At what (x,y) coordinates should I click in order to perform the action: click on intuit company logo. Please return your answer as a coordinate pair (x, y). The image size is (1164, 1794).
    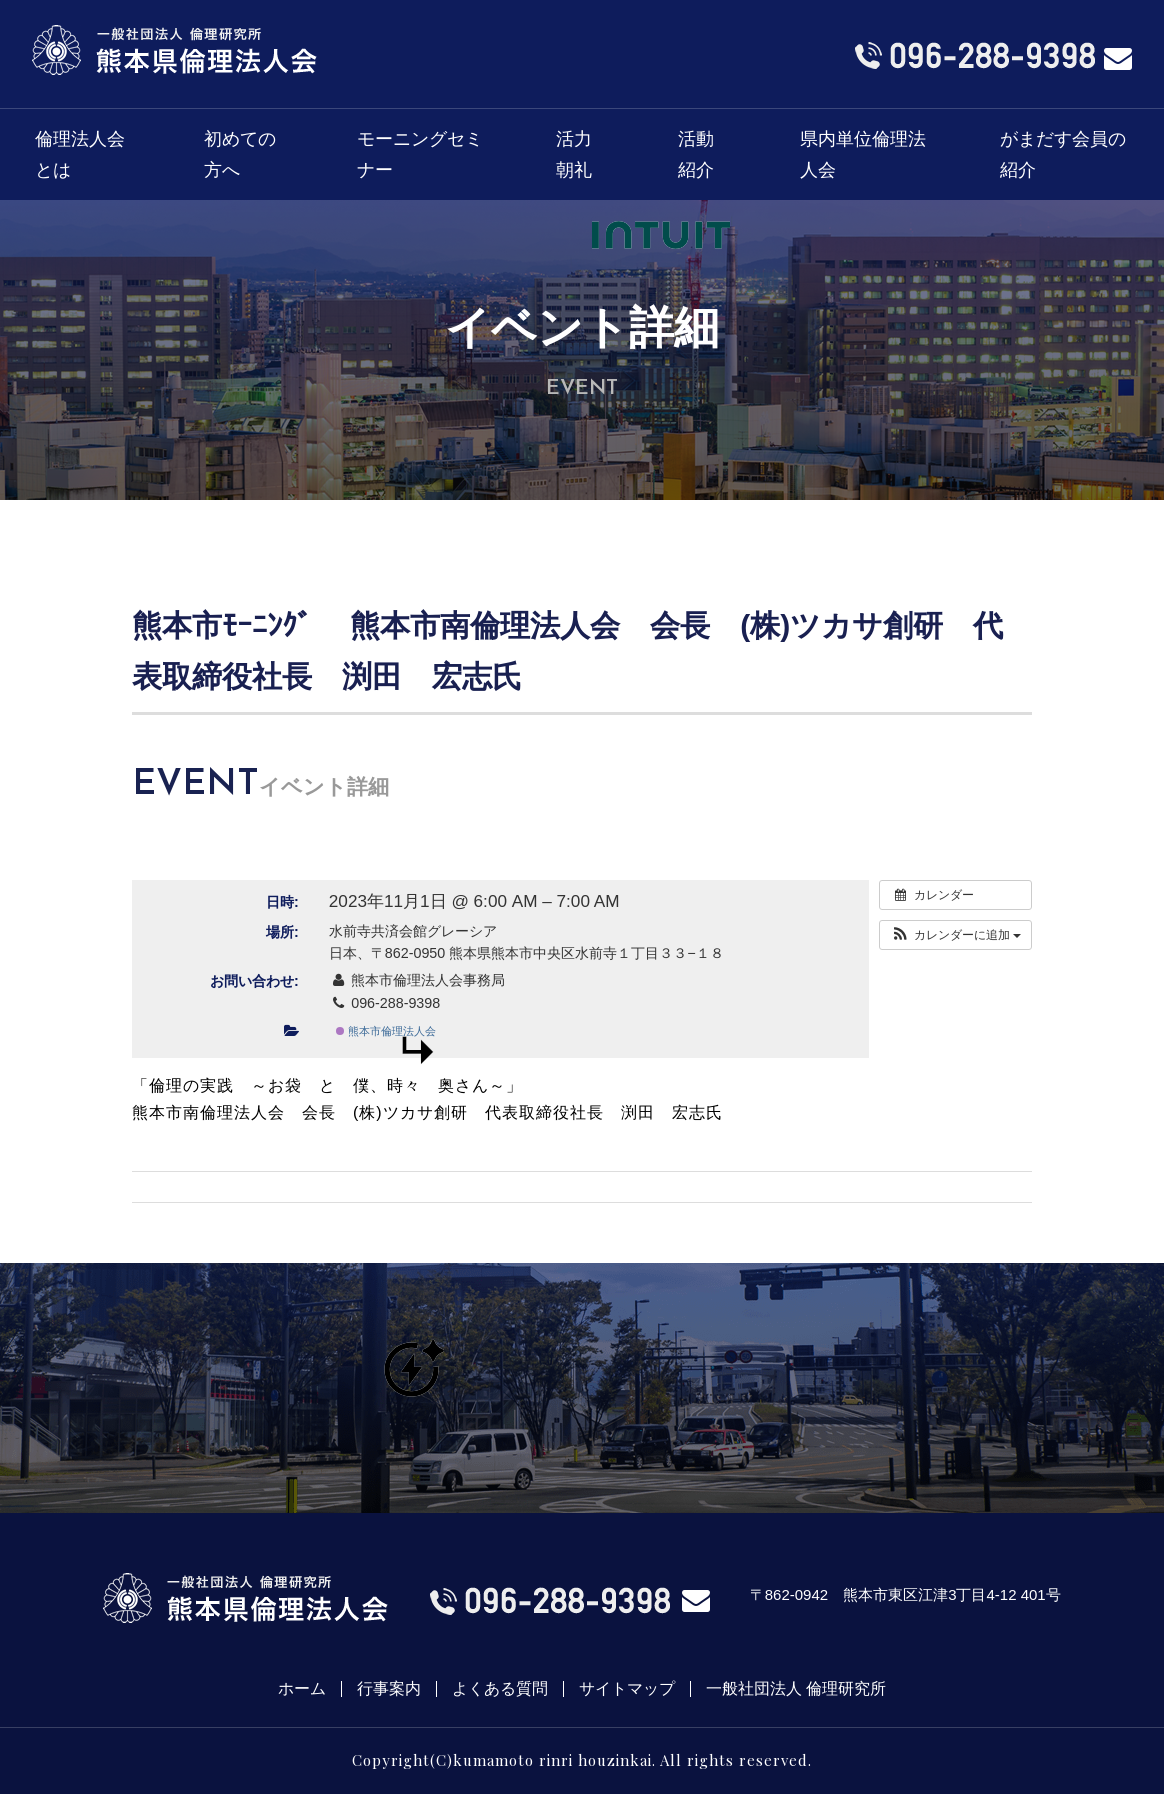
    Looking at the image, I should click on (661, 235).